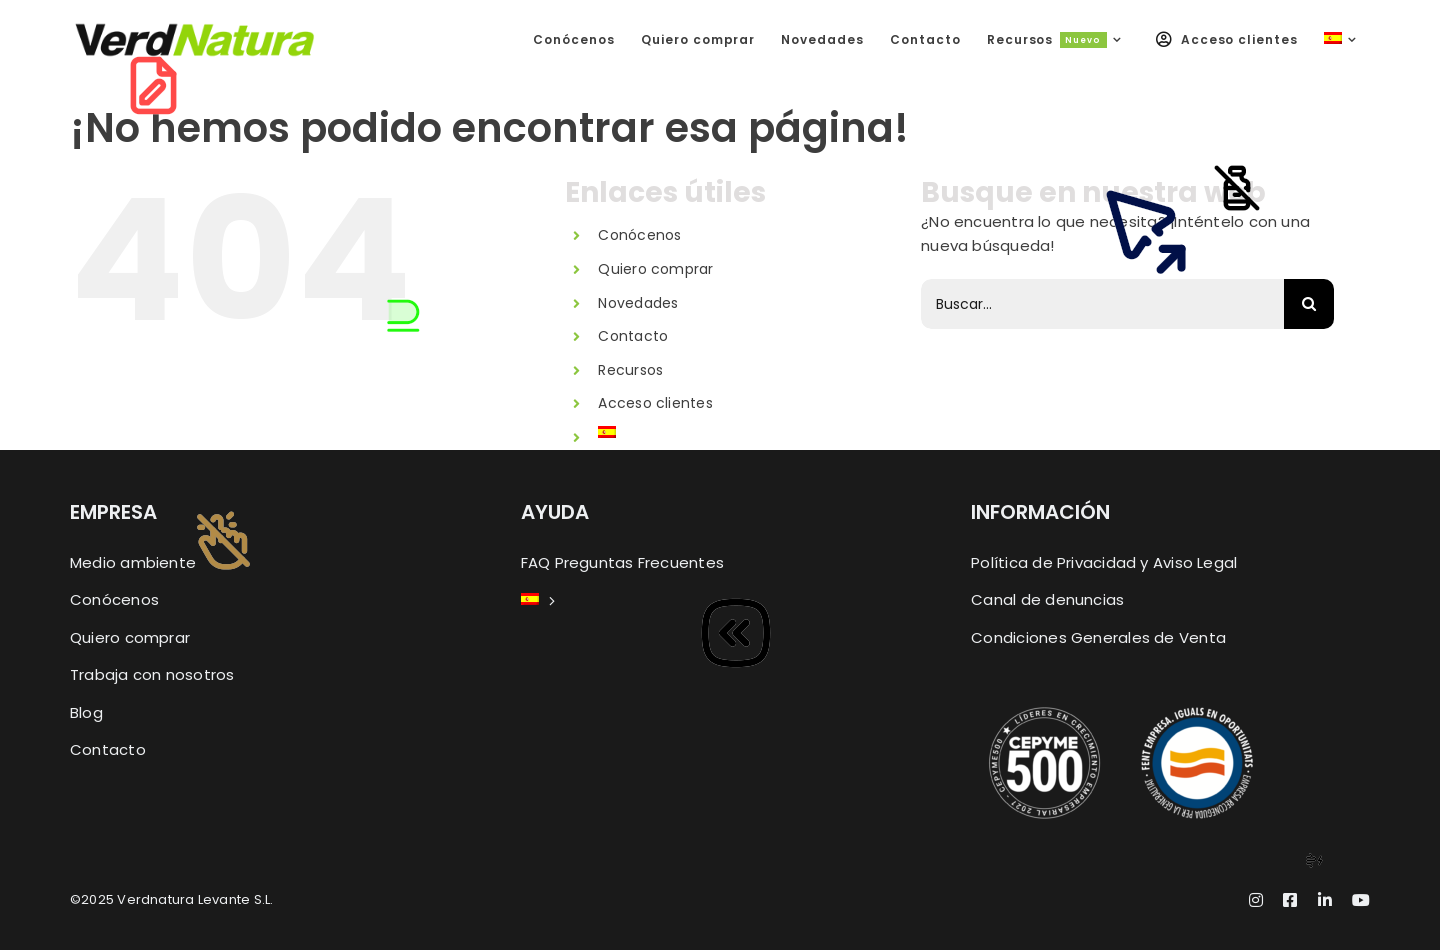 The height and width of the screenshot is (950, 1440). Describe the element at coordinates (402, 316) in the screenshot. I see `represents a mathematical superset relationship` at that location.